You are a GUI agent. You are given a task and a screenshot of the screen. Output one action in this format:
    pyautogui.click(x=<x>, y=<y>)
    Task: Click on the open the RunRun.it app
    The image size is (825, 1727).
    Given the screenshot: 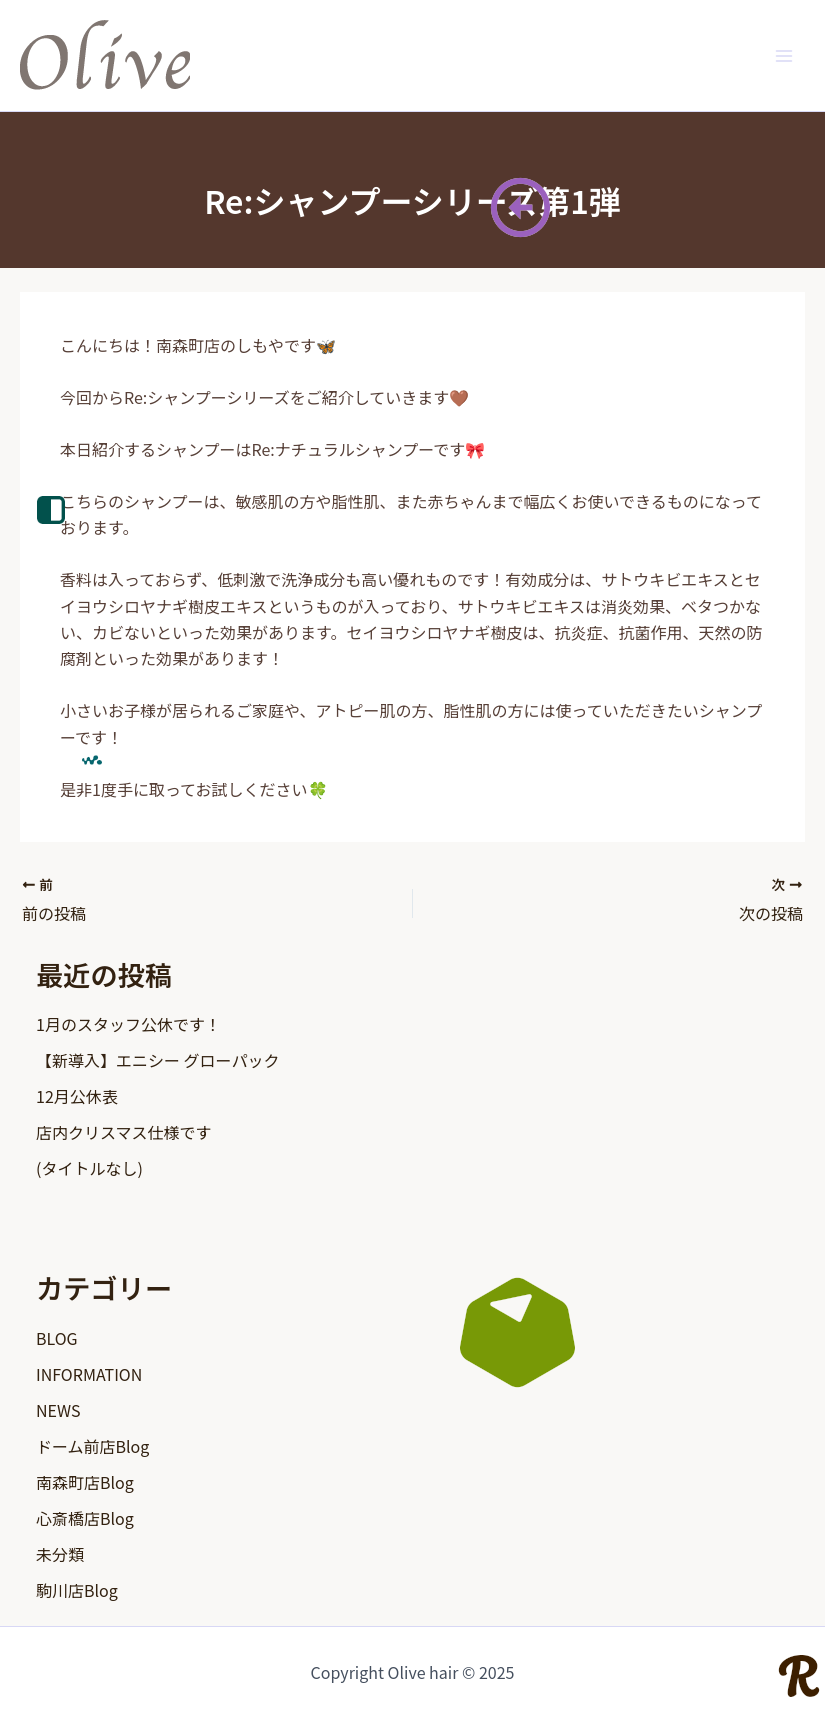 What is the action you would take?
    pyautogui.click(x=799, y=1676)
    